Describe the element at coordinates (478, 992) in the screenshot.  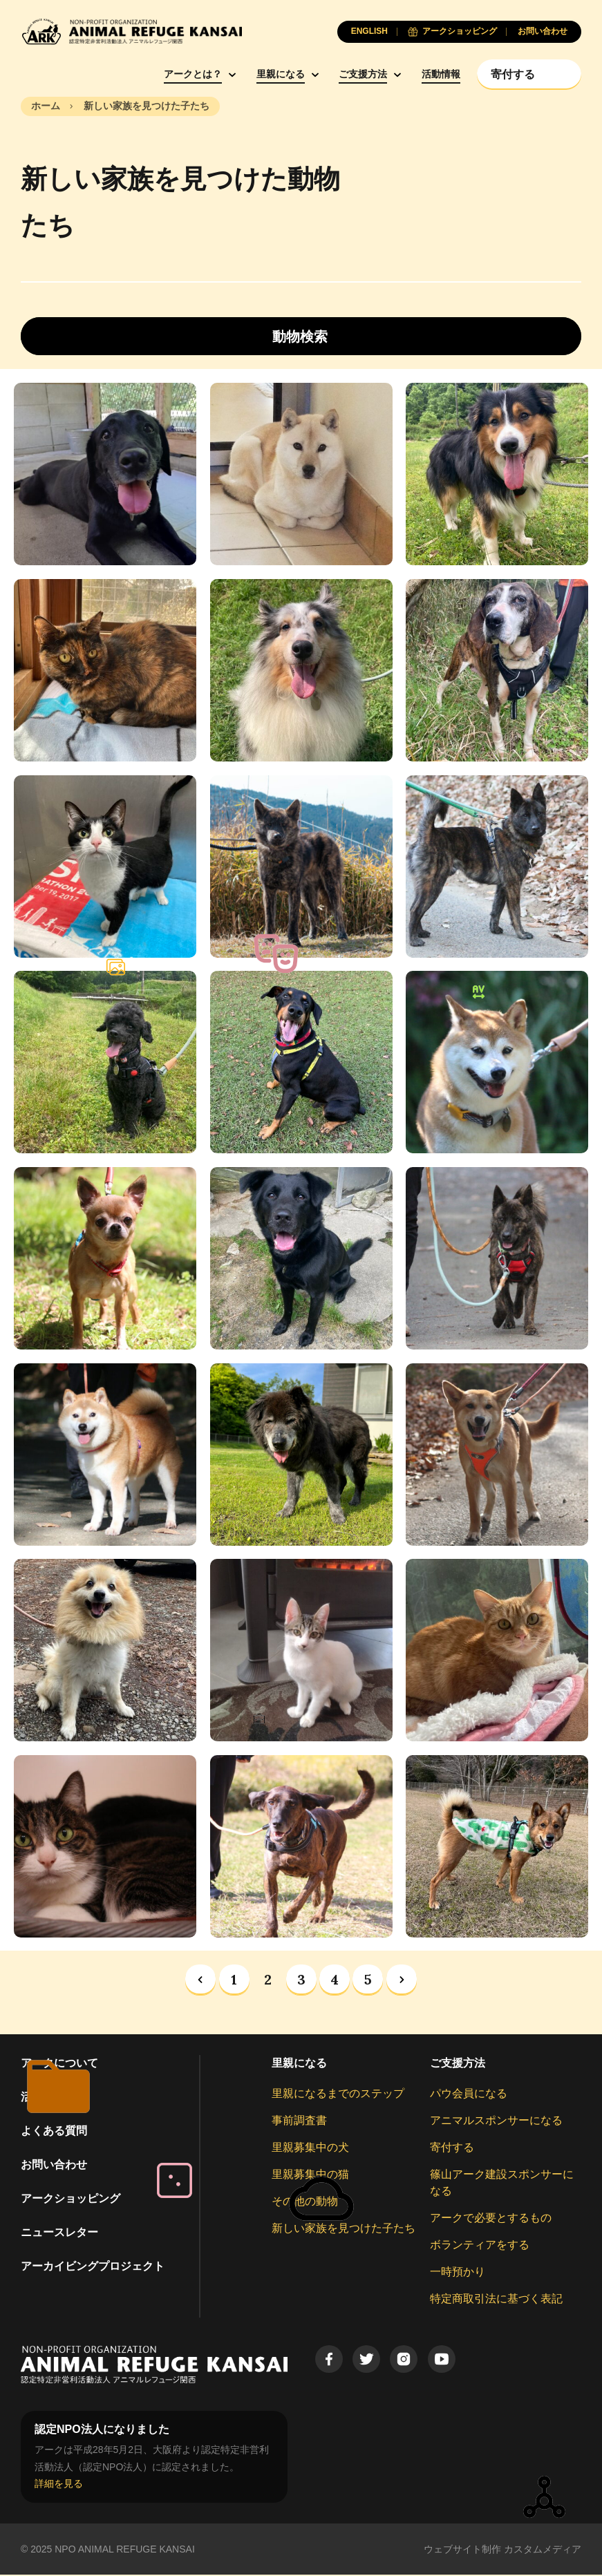
I see `adjust letter spacing in text` at that location.